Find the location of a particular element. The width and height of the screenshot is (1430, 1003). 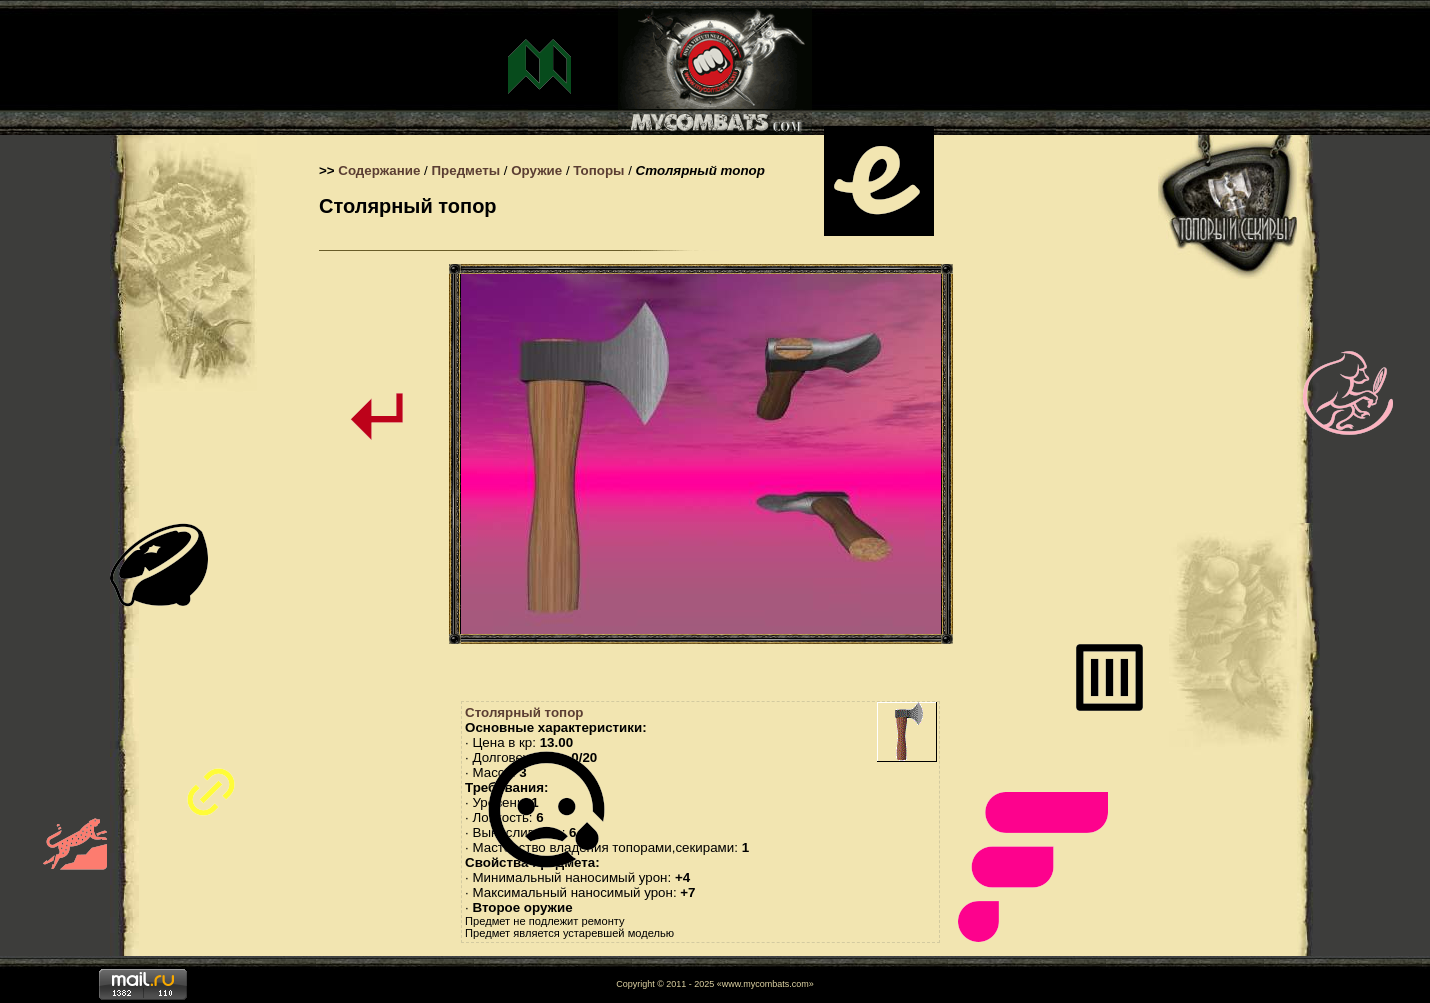

flat.io logo is located at coordinates (1033, 867).